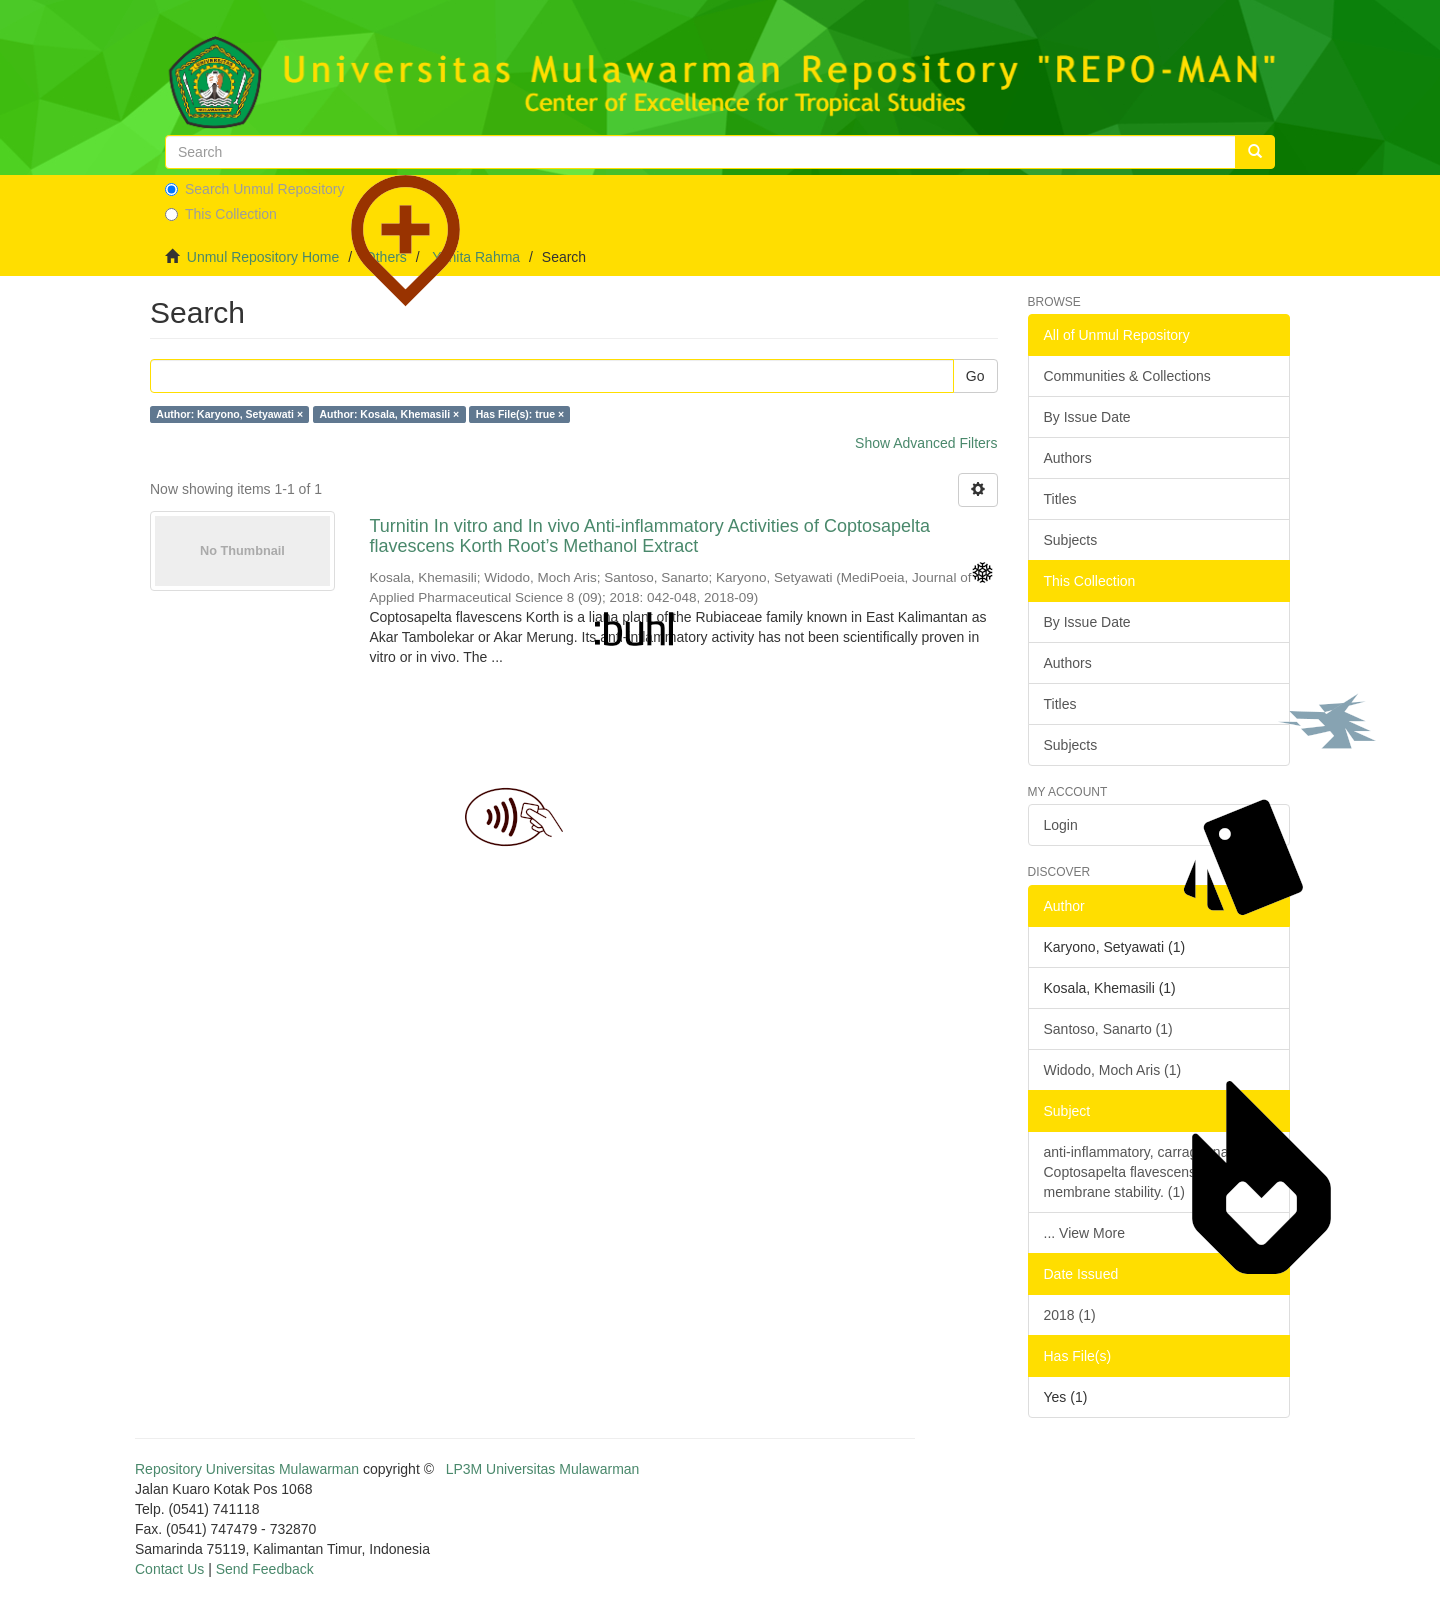 This screenshot has width=1440, height=1609. What do you see at coordinates (1261, 1177) in the screenshot?
I see `visit fandom wiki website` at bounding box center [1261, 1177].